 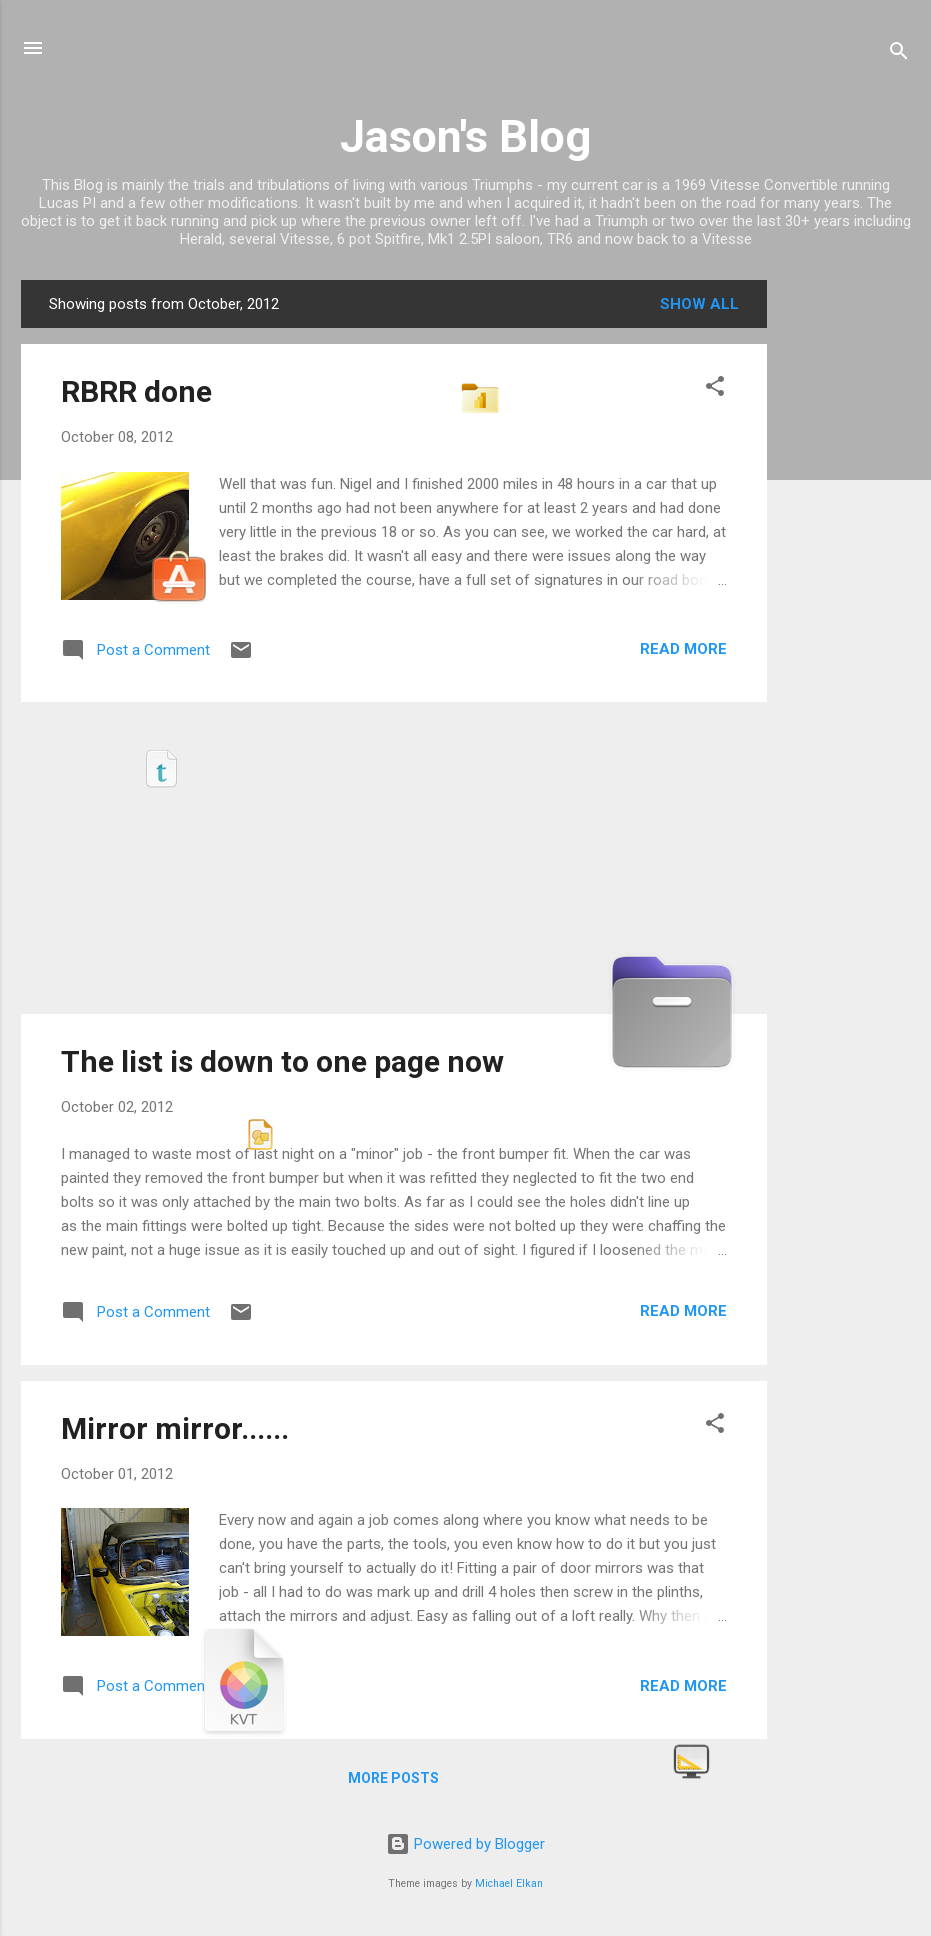 I want to click on open folder containing Power BI files, so click(x=480, y=399).